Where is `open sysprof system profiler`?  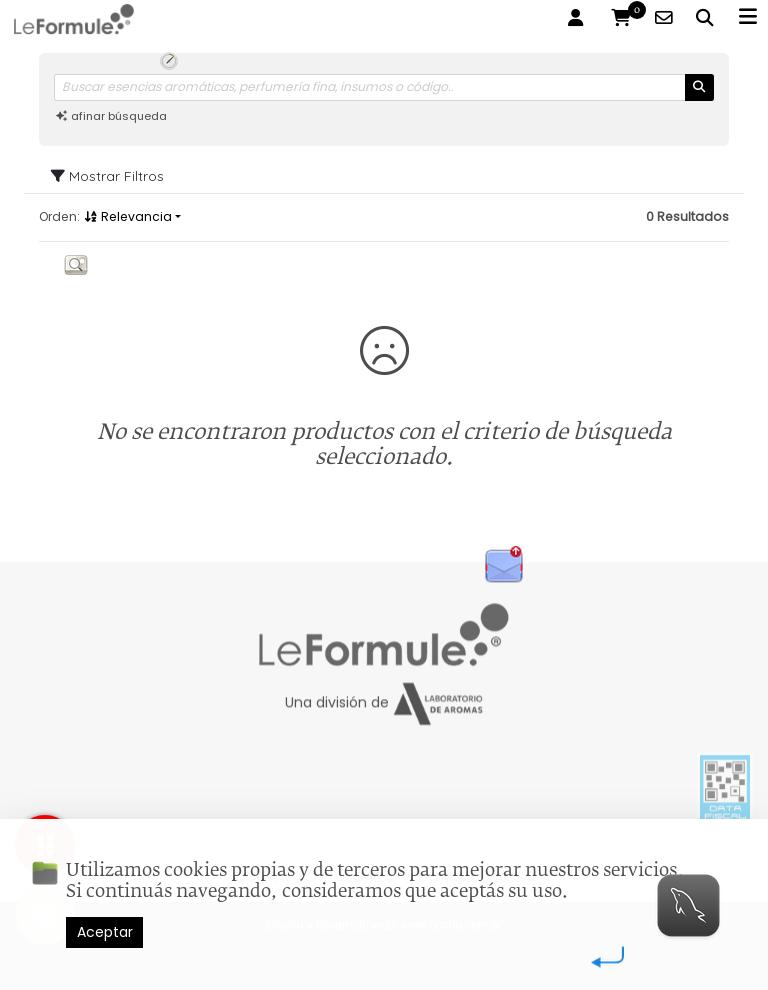 open sysprof system profiler is located at coordinates (169, 61).